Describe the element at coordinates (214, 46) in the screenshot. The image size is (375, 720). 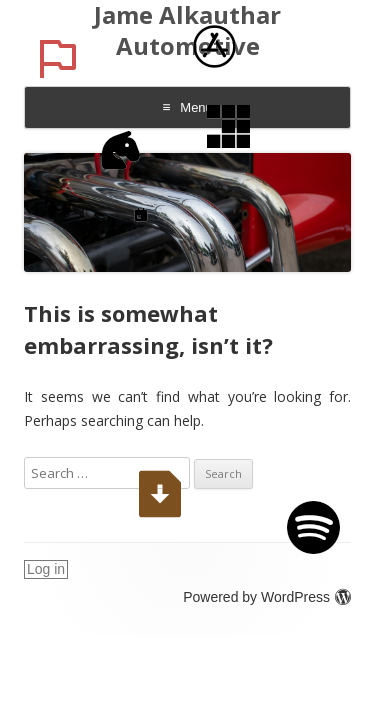
I see `open the Apple App Store` at that location.